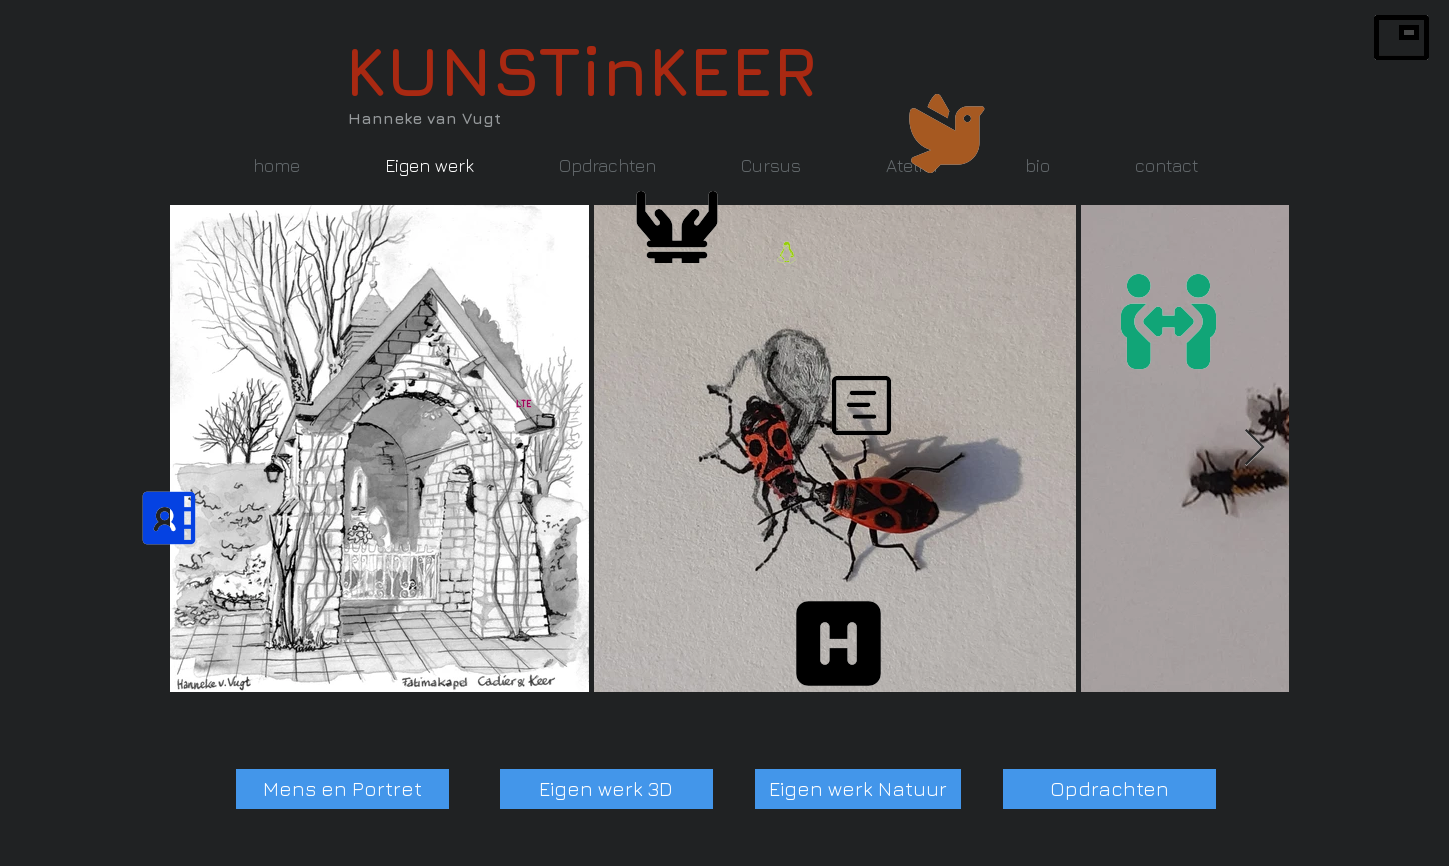  I want to click on indicates a hospital or medical facility nearby, so click(838, 643).